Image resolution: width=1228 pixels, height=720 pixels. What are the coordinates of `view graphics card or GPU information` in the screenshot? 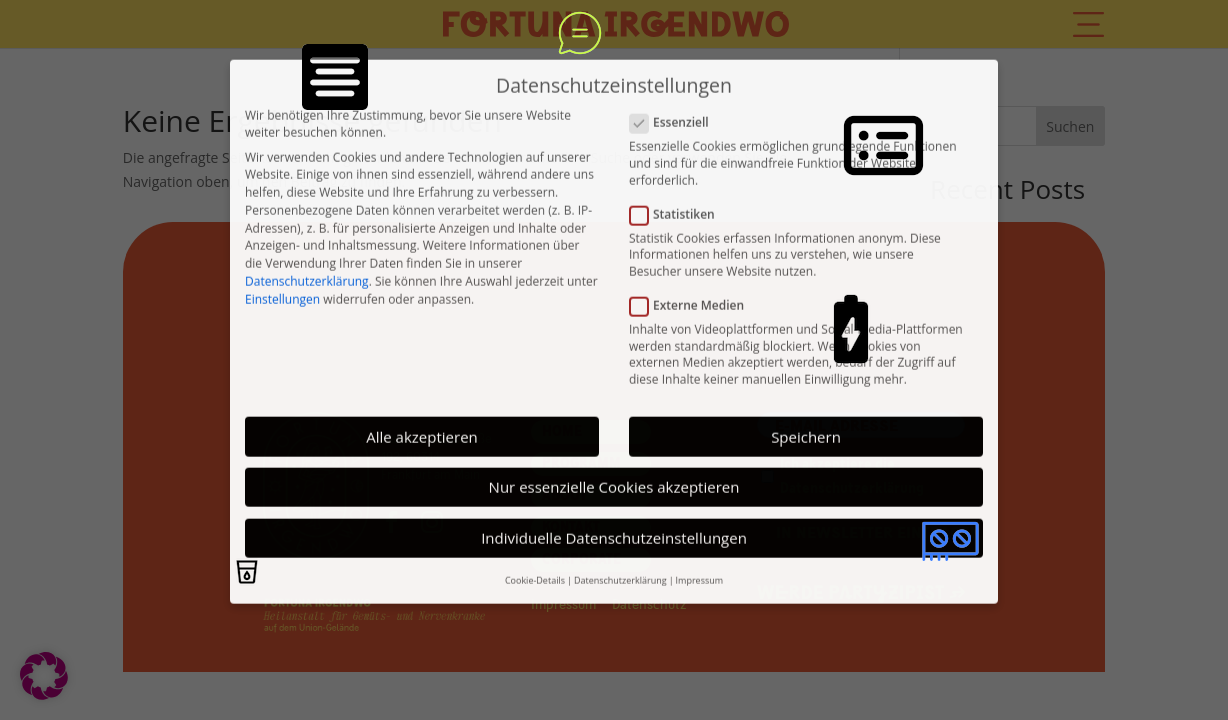 It's located at (950, 540).